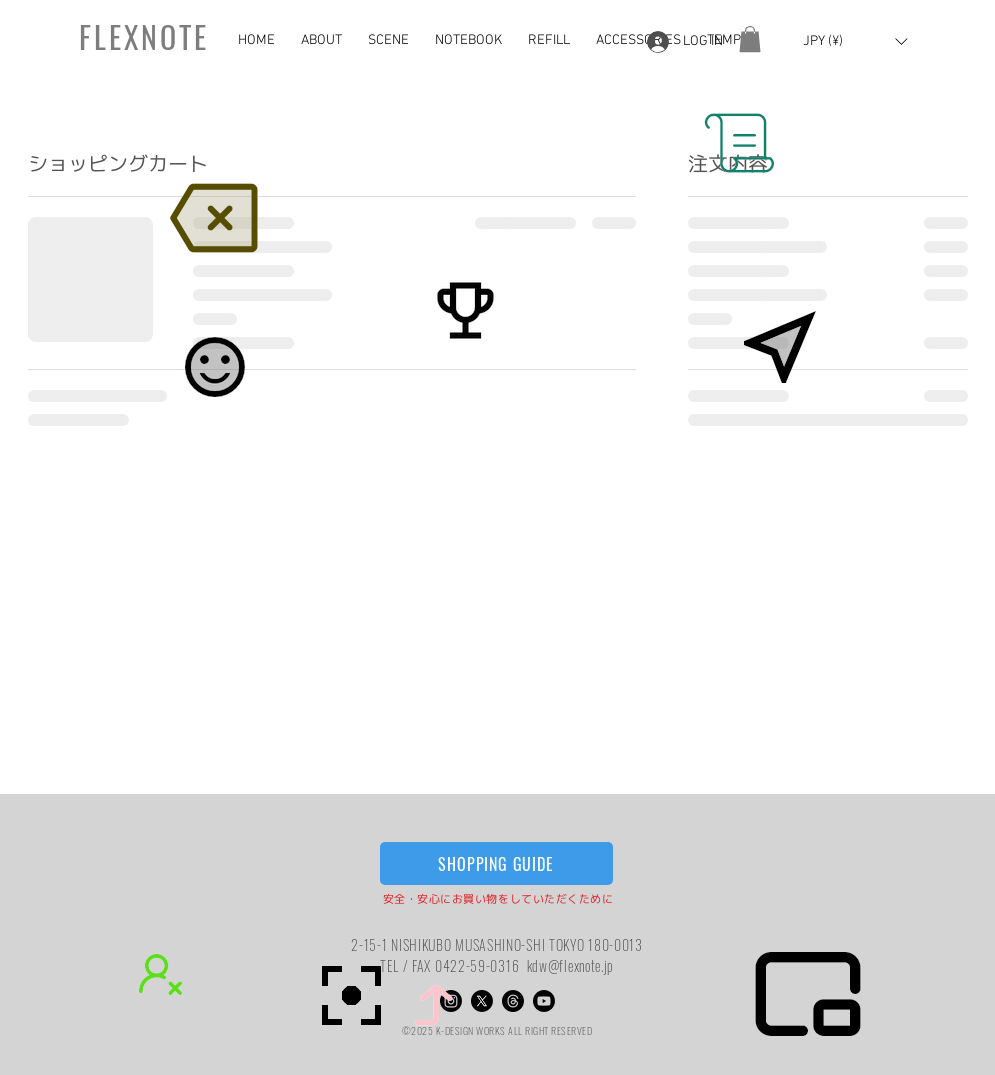 This screenshot has width=995, height=1075. I want to click on enable picture-in-picture mode, so click(808, 994).